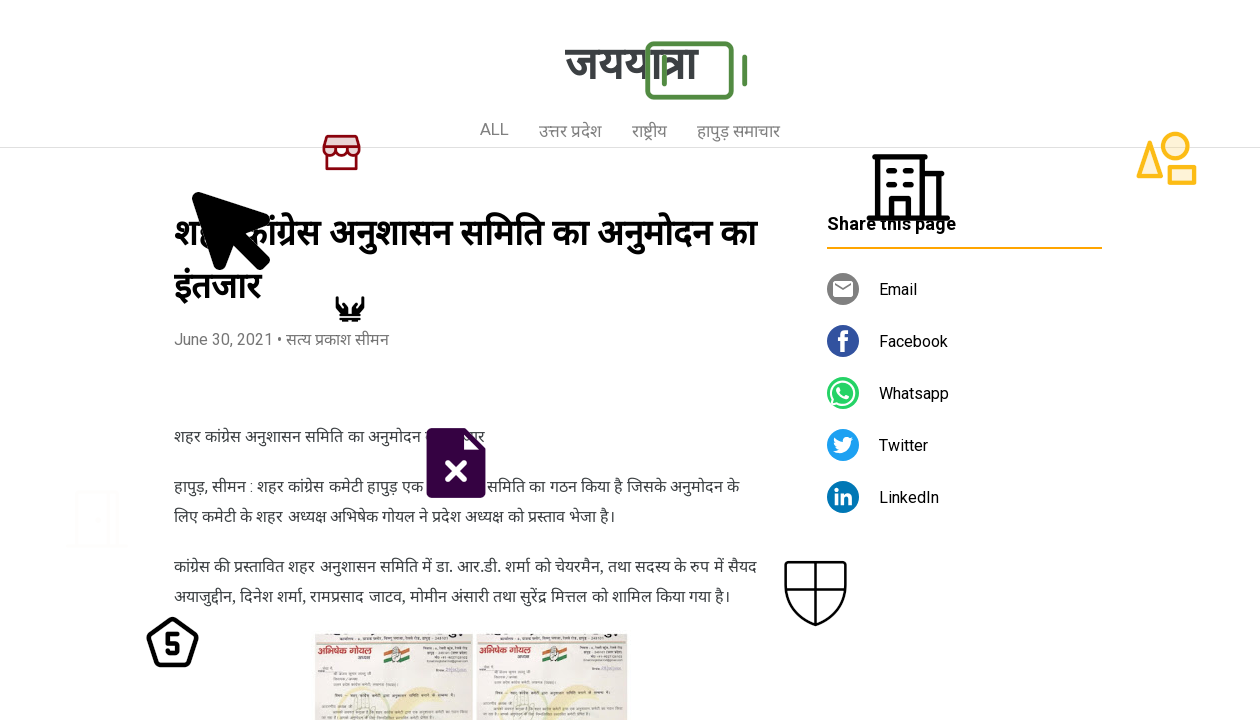 Image resolution: width=1260 pixels, height=720 pixels. I want to click on mouse cursor or pointer indicator, so click(231, 231).